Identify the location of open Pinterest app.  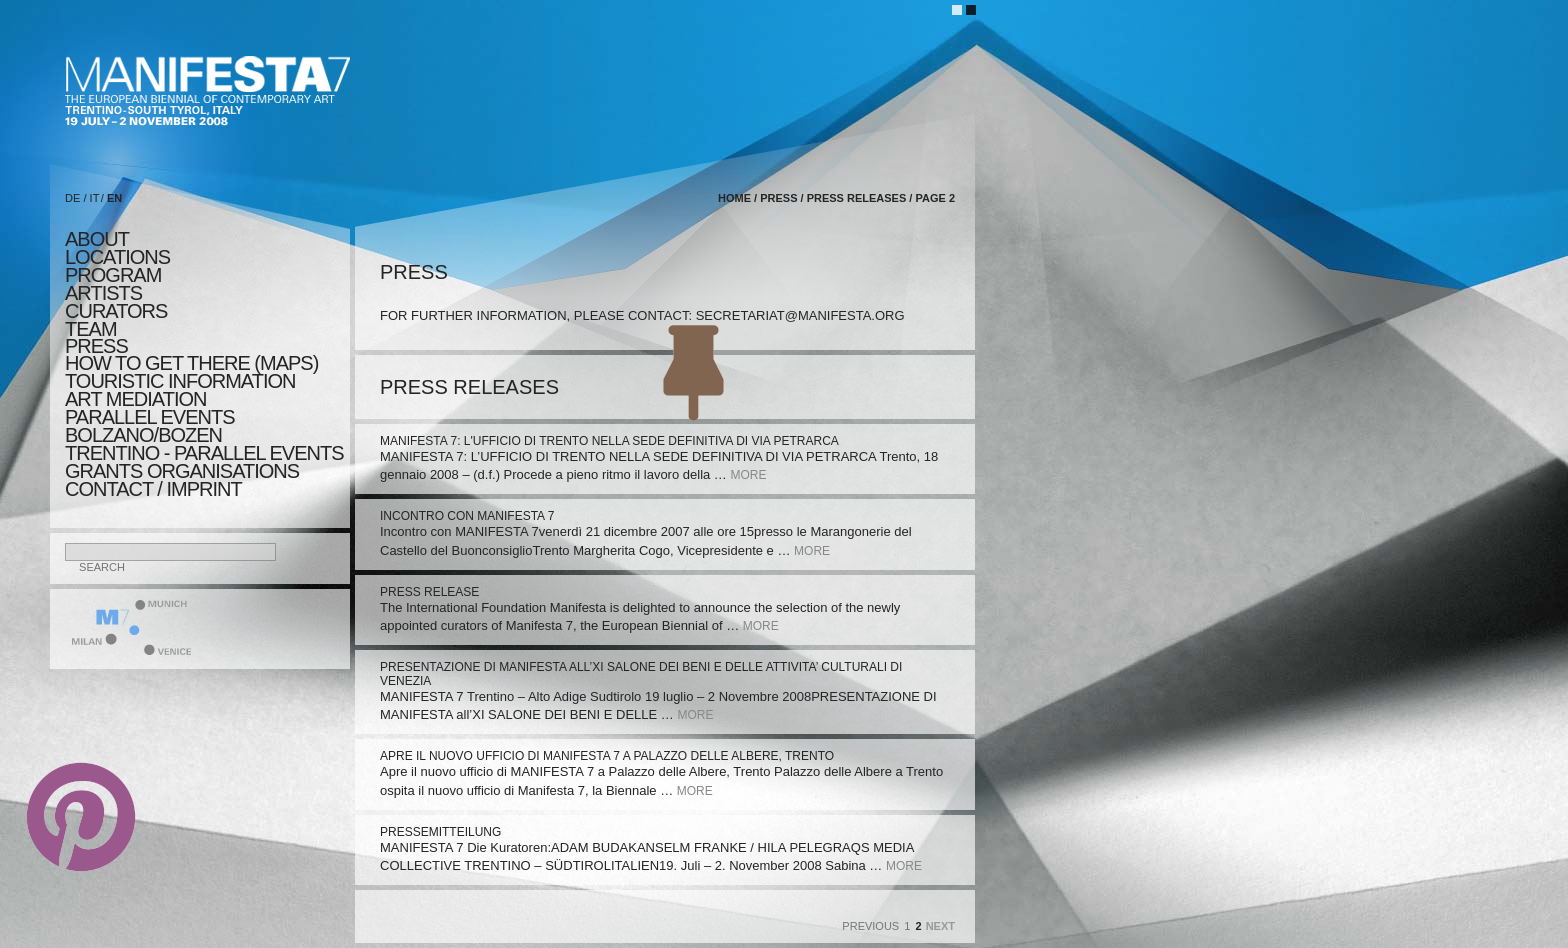
(81, 817).